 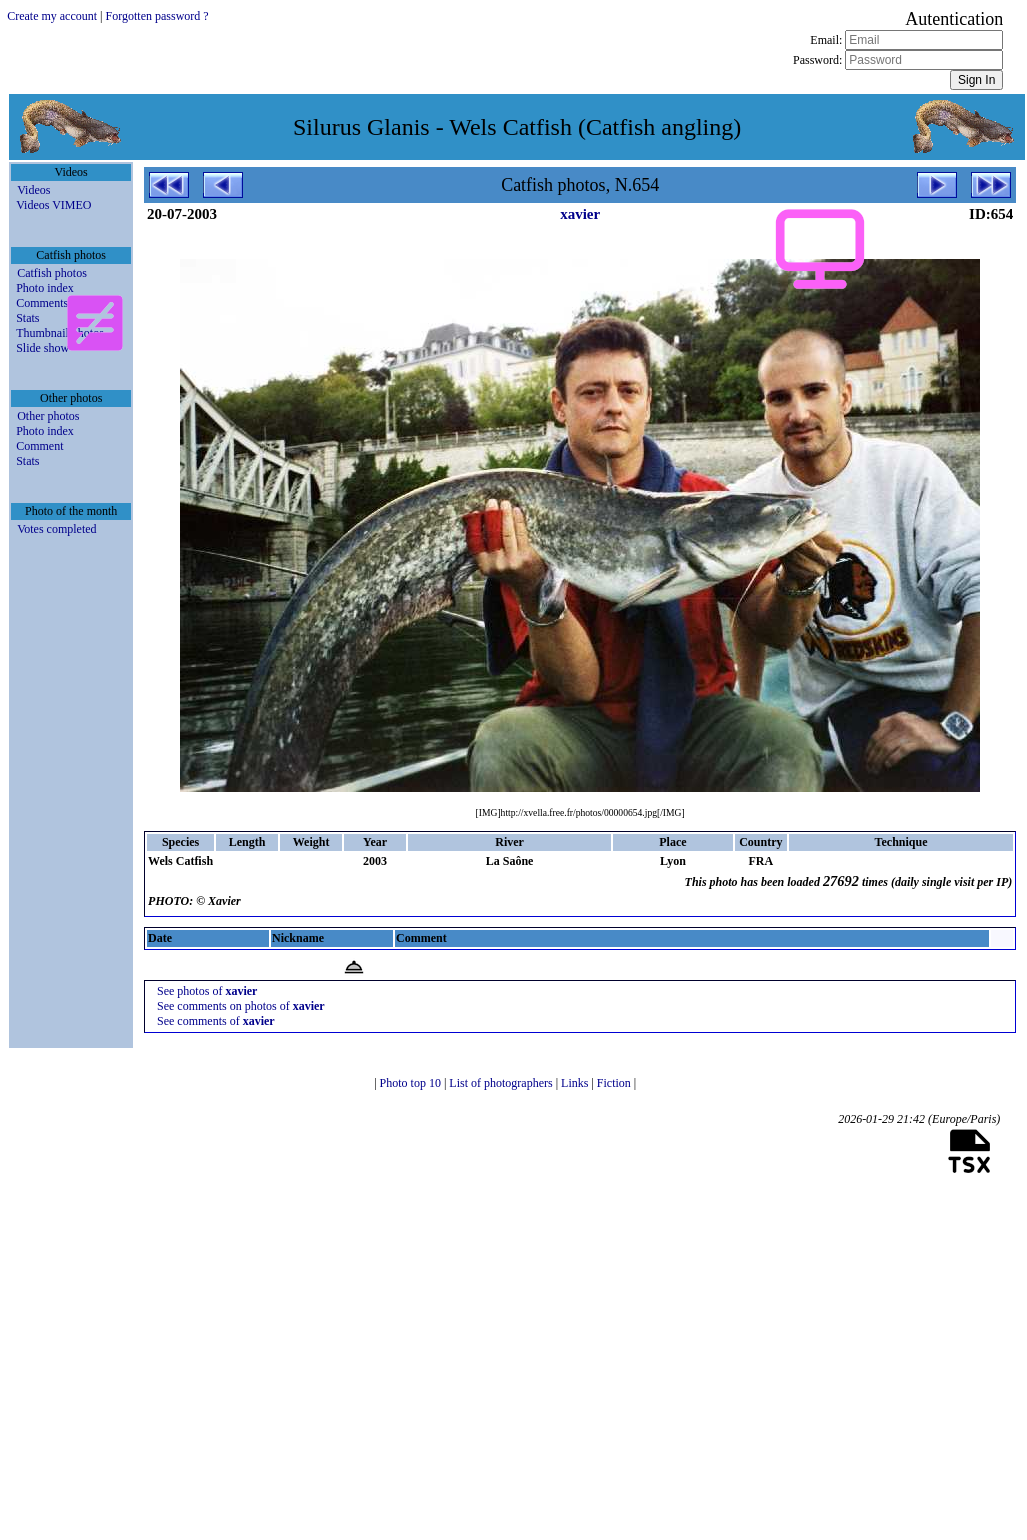 I want to click on access display settings, so click(x=820, y=249).